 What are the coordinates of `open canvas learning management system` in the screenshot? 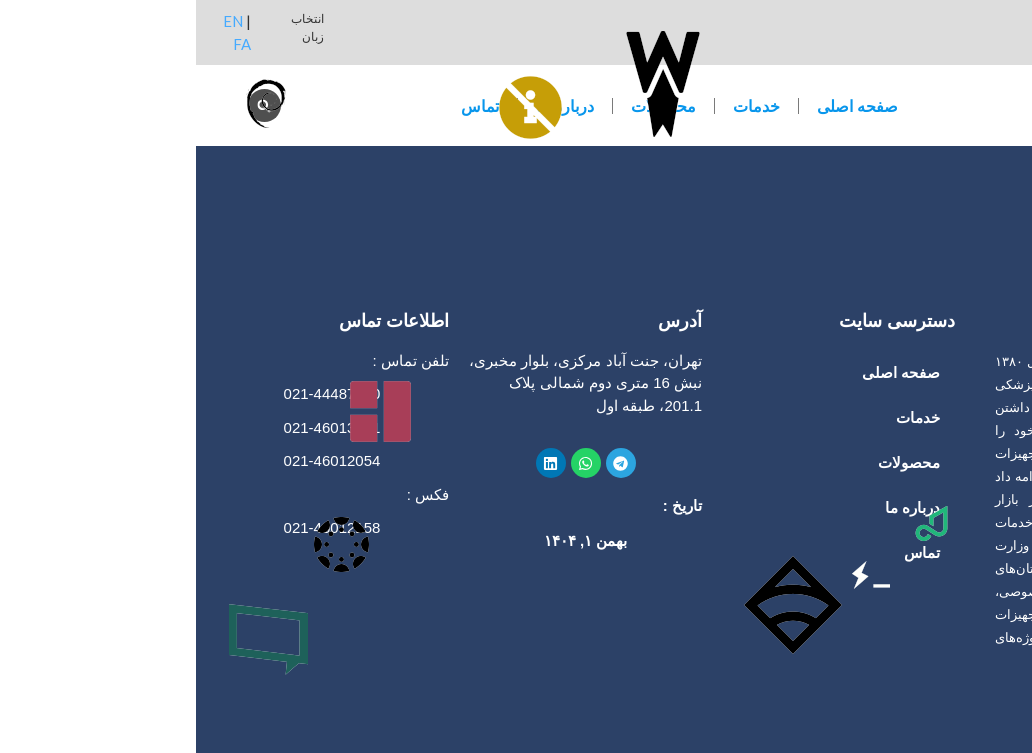 It's located at (341, 544).